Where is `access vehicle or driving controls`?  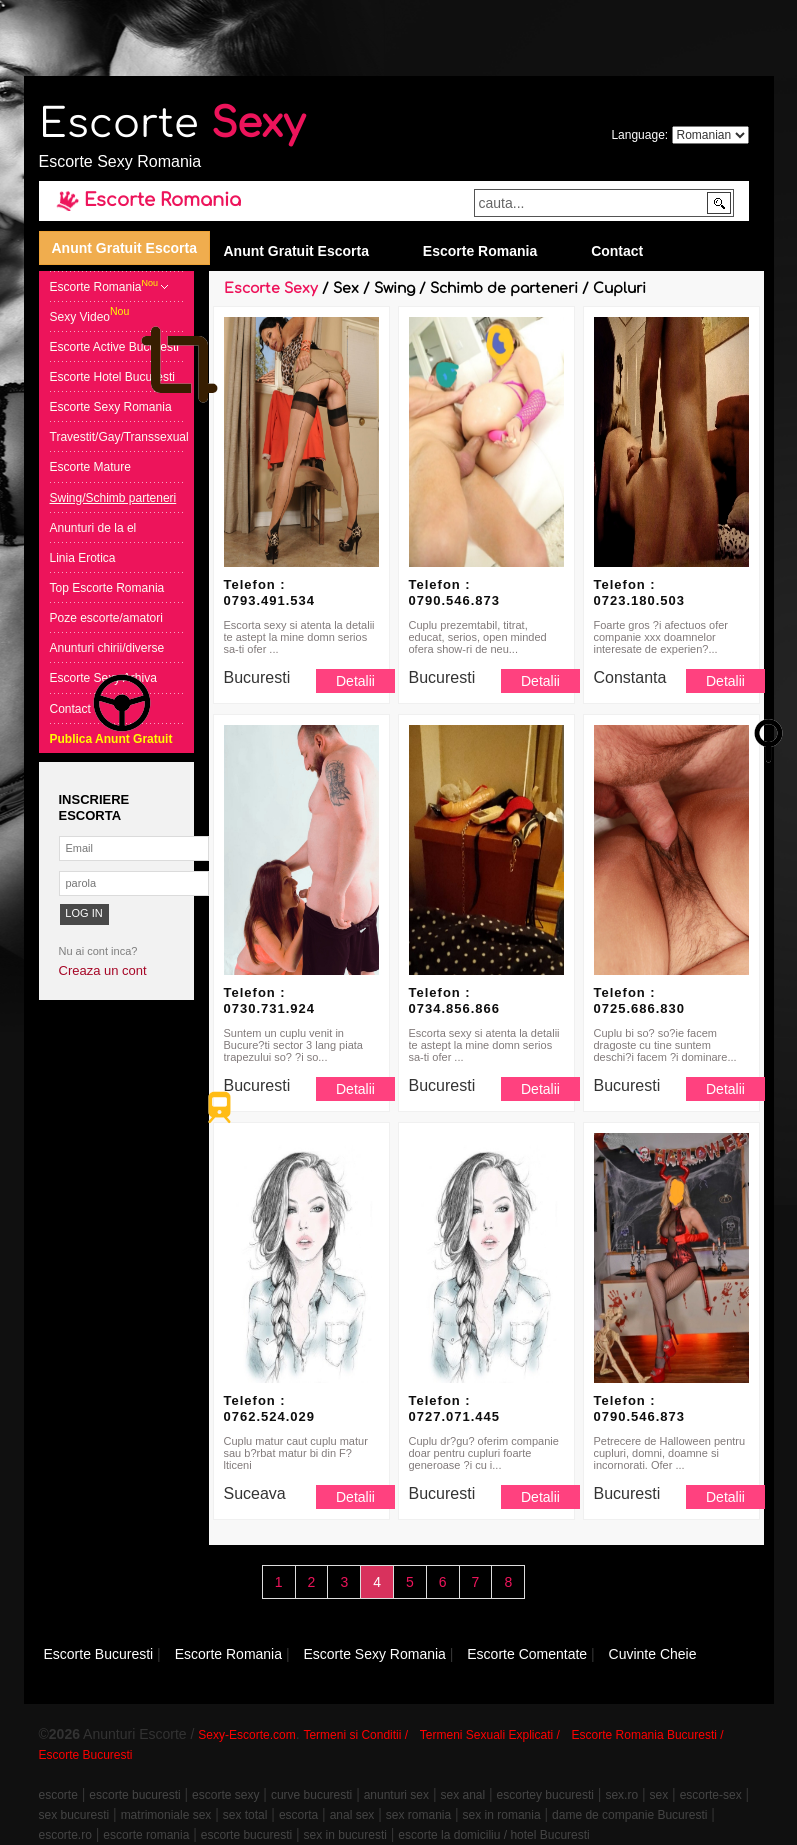 access vehicle or driving controls is located at coordinates (122, 703).